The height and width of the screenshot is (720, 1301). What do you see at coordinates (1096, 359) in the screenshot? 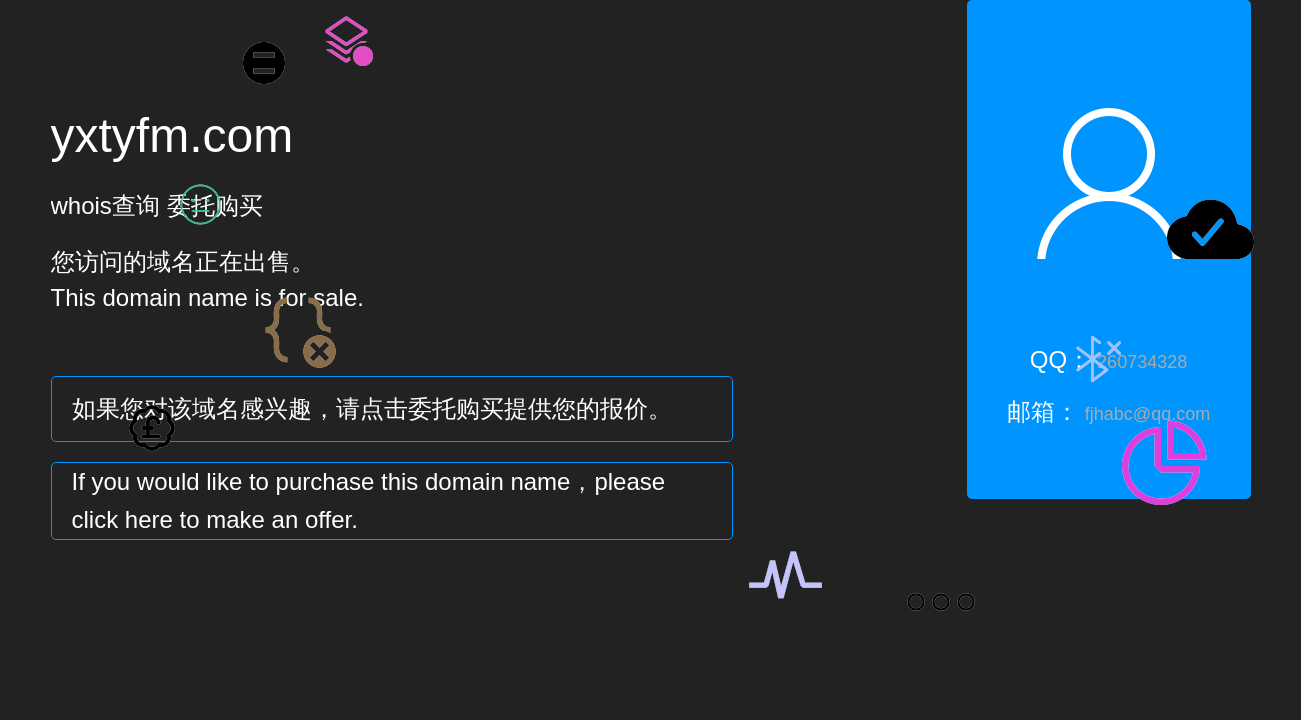
I see `bluetooth is disabled or turned off` at bounding box center [1096, 359].